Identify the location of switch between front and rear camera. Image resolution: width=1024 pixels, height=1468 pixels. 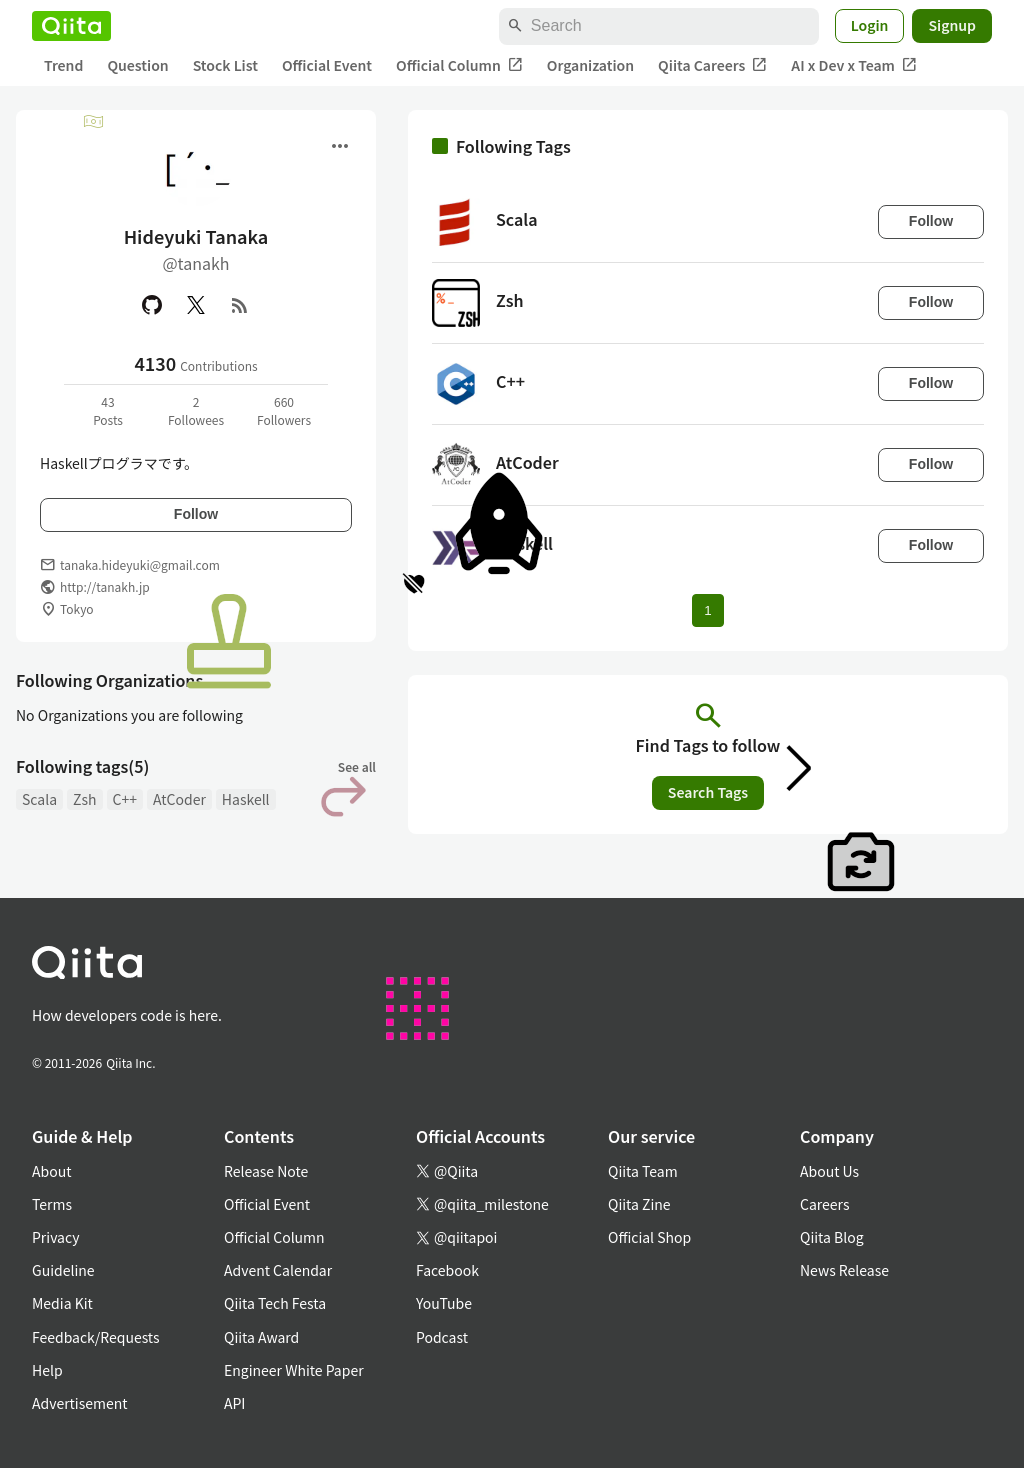
(861, 863).